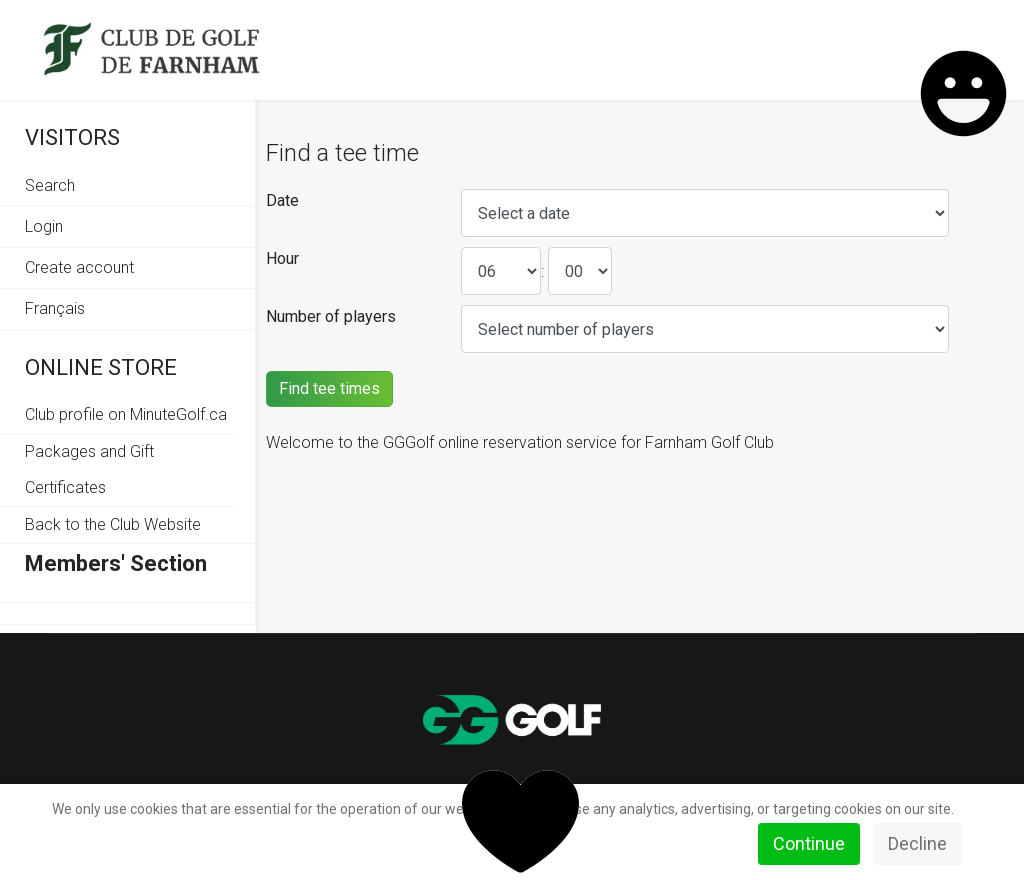  Describe the element at coordinates (520, 821) in the screenshot. I see `add to favorites` at that location.